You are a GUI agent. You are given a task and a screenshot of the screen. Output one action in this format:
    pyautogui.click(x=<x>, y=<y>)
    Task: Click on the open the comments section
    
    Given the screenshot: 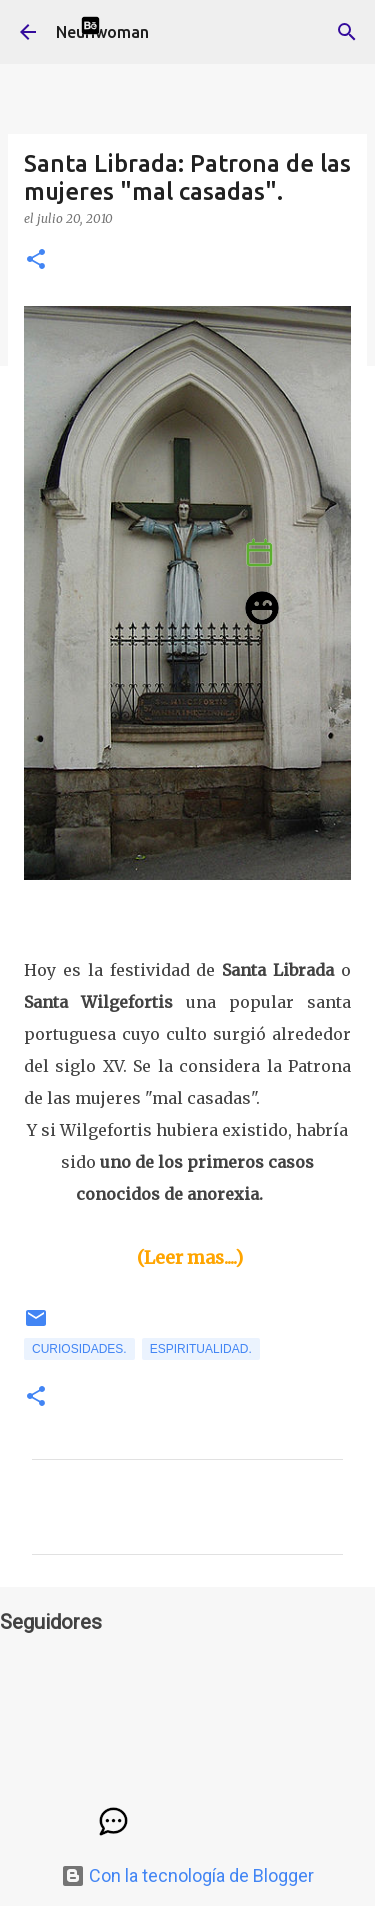 What is the action you would take?
    pyautogui.click(x=113, y=1821)
    